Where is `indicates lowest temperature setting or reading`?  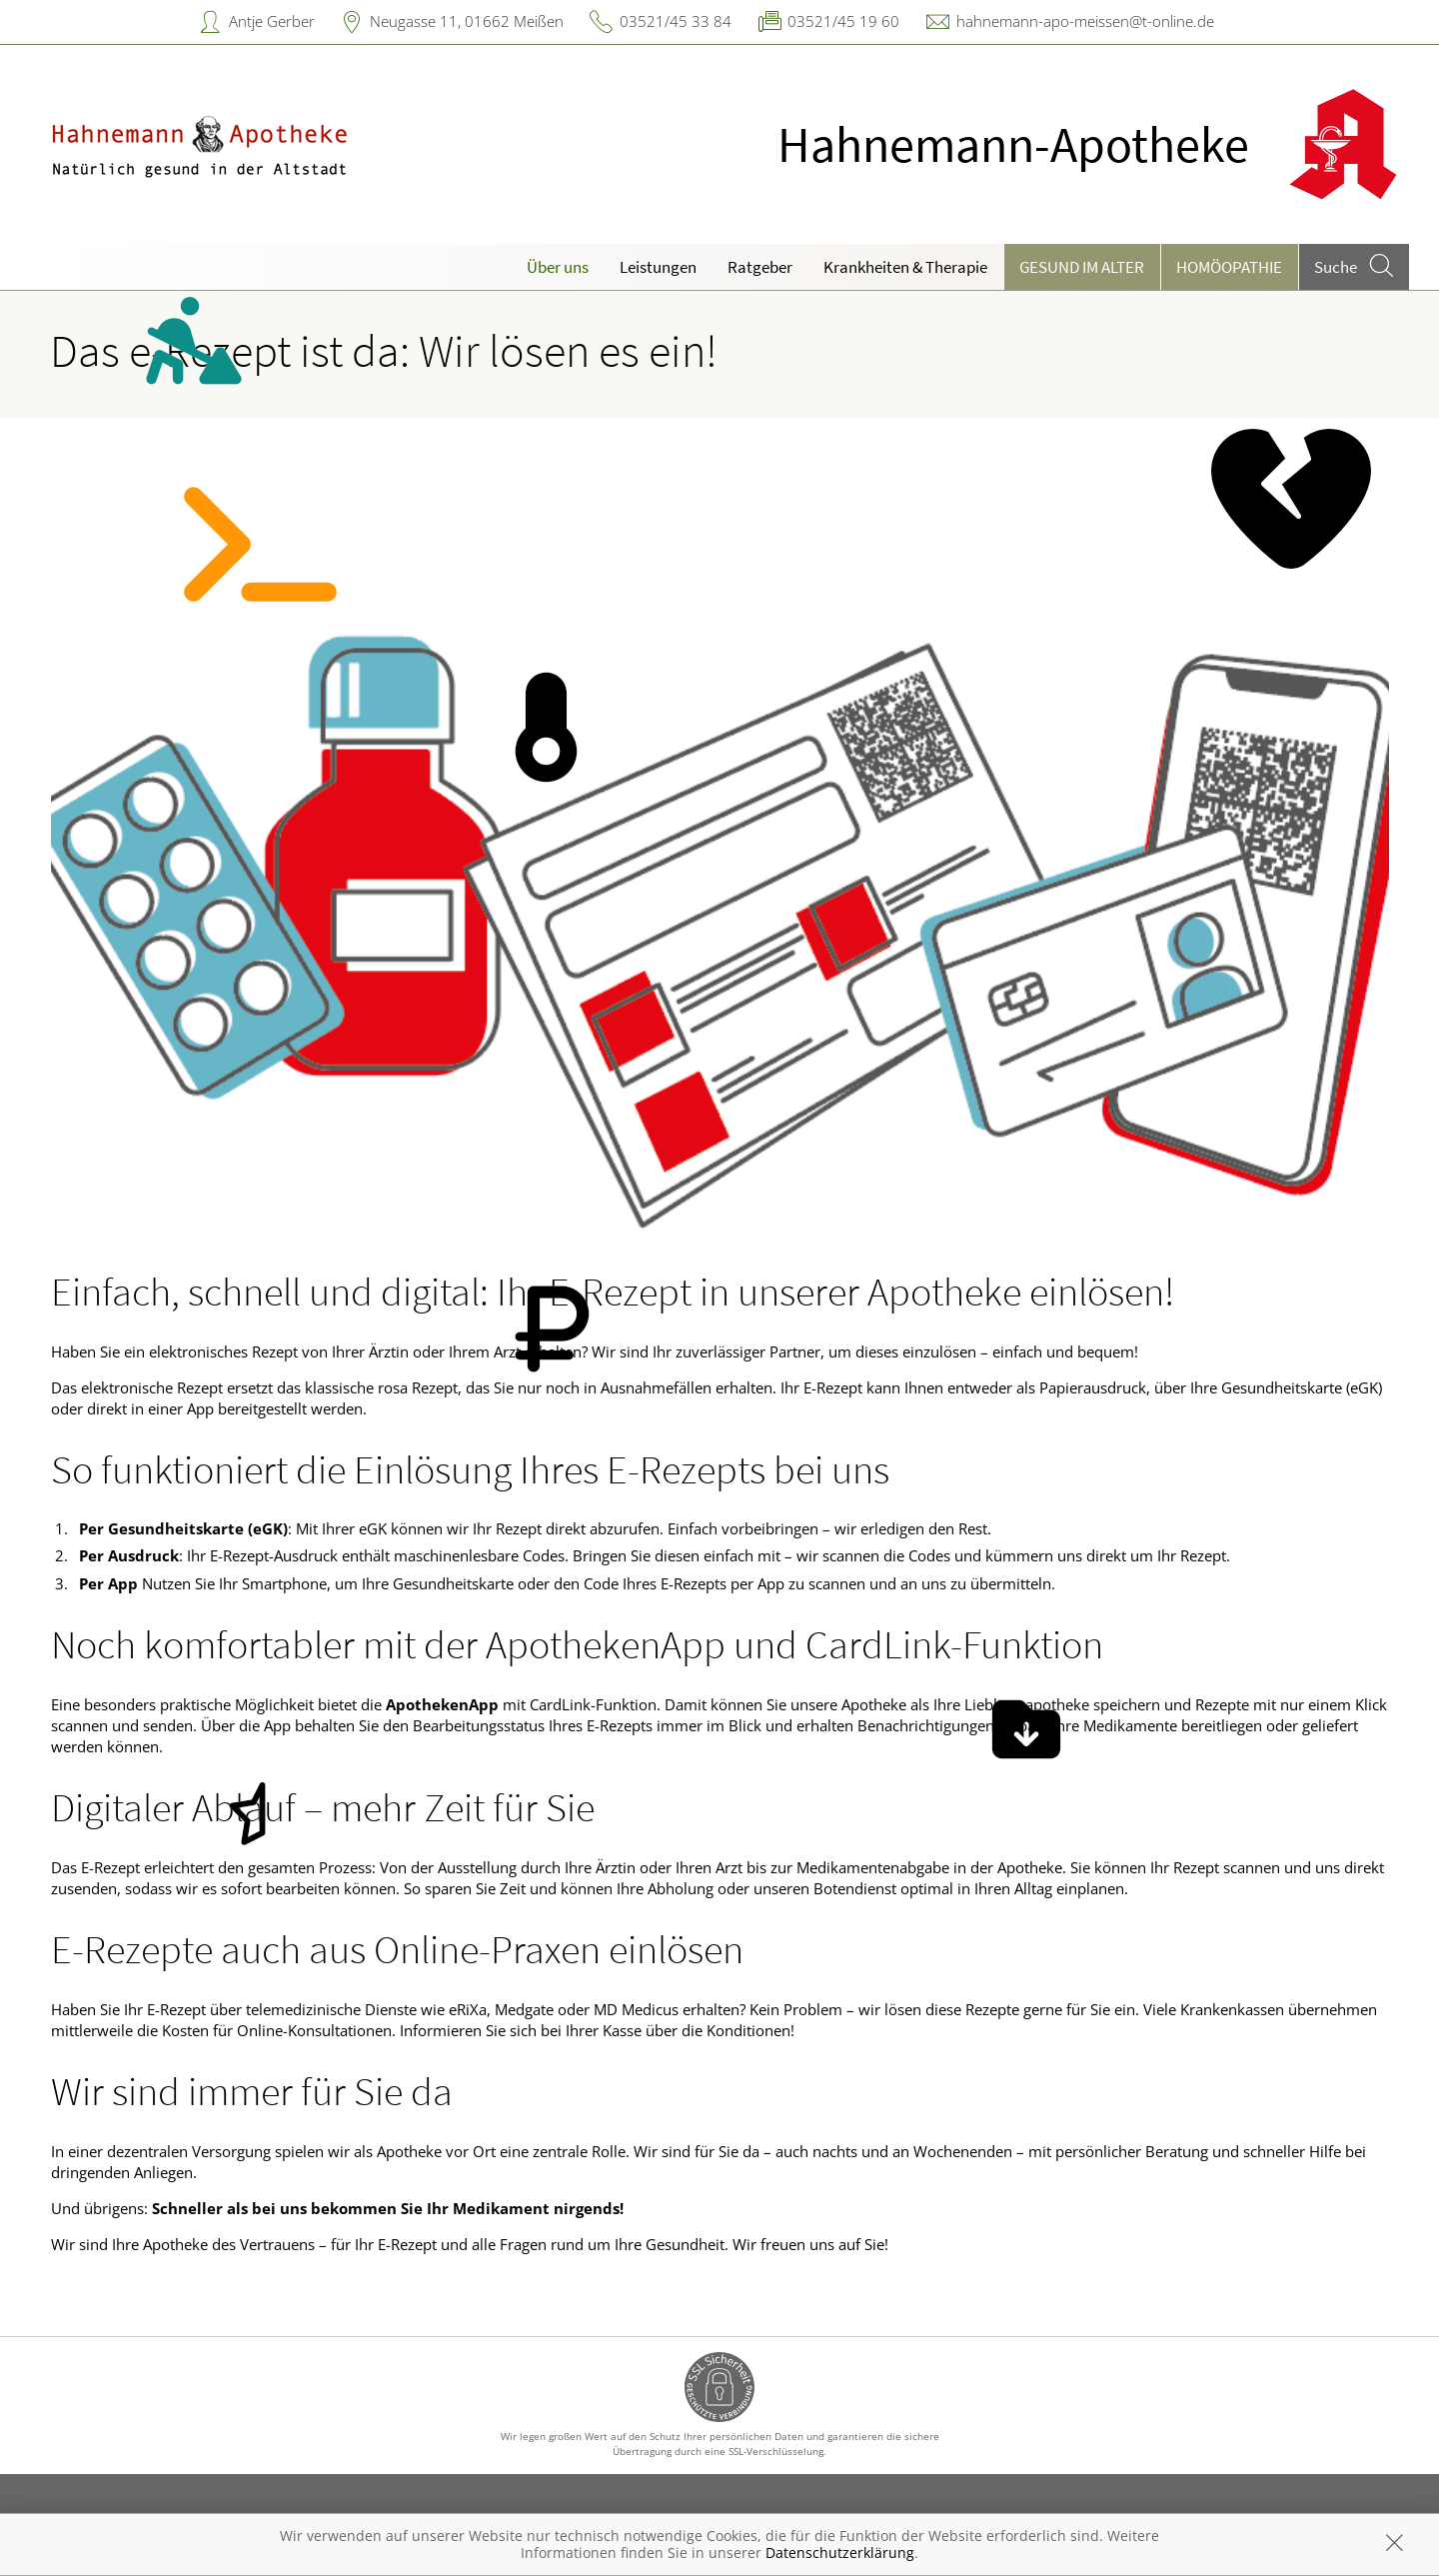 indicates lowest temperature setting or reading is located at coordinates (546, 727).